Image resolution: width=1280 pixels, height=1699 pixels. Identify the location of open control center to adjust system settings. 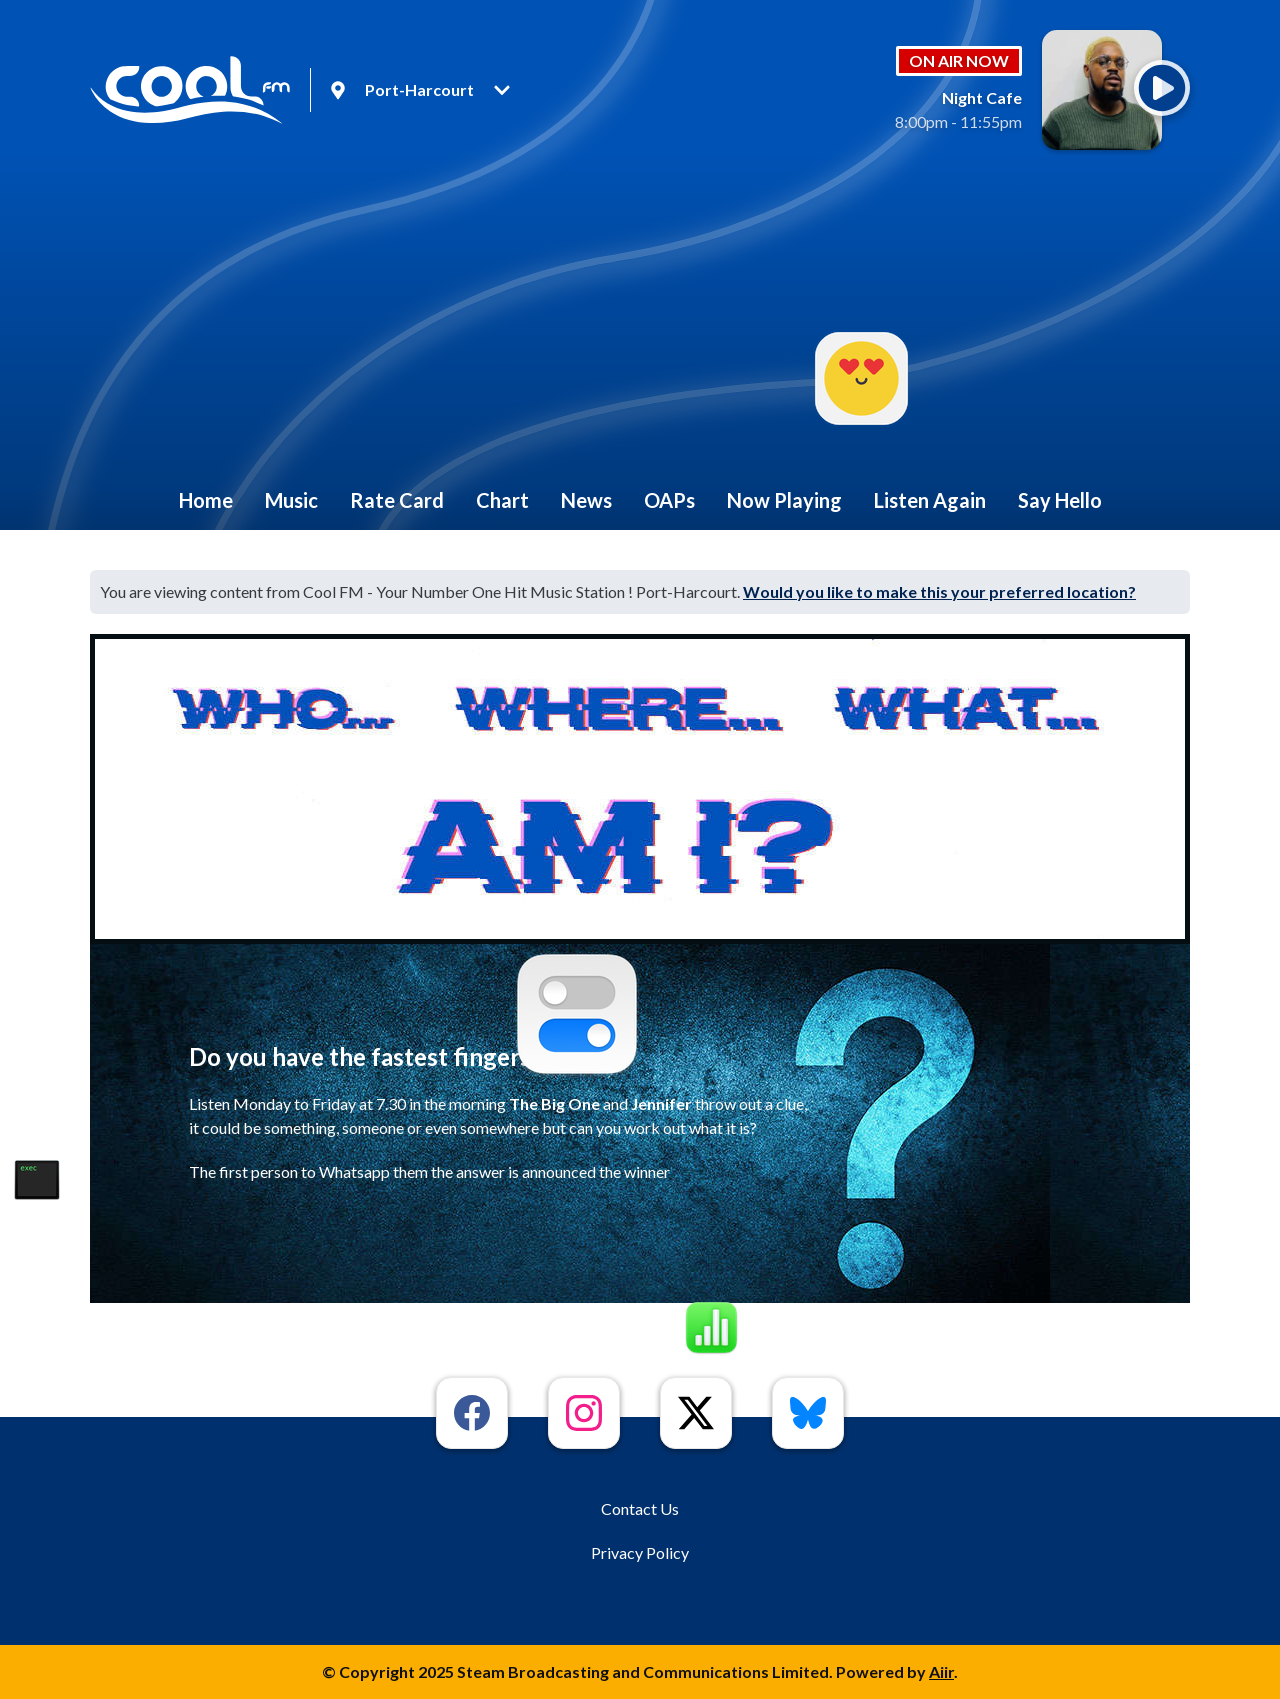
(577, 1014).